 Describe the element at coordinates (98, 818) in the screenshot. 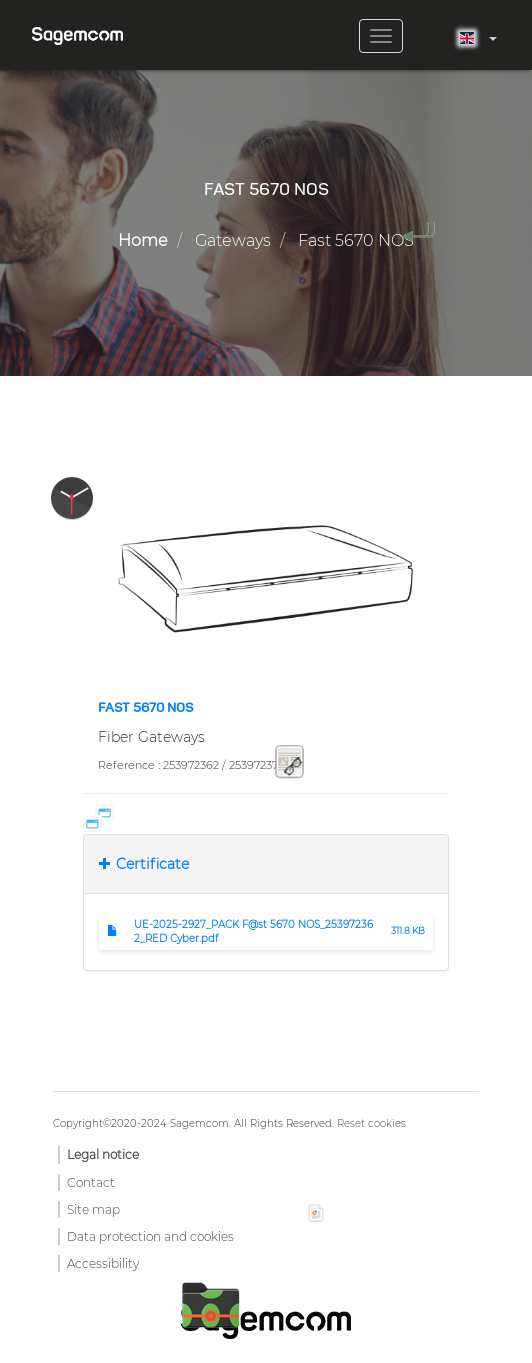

I see `duplicate display mode enabled` at that location.